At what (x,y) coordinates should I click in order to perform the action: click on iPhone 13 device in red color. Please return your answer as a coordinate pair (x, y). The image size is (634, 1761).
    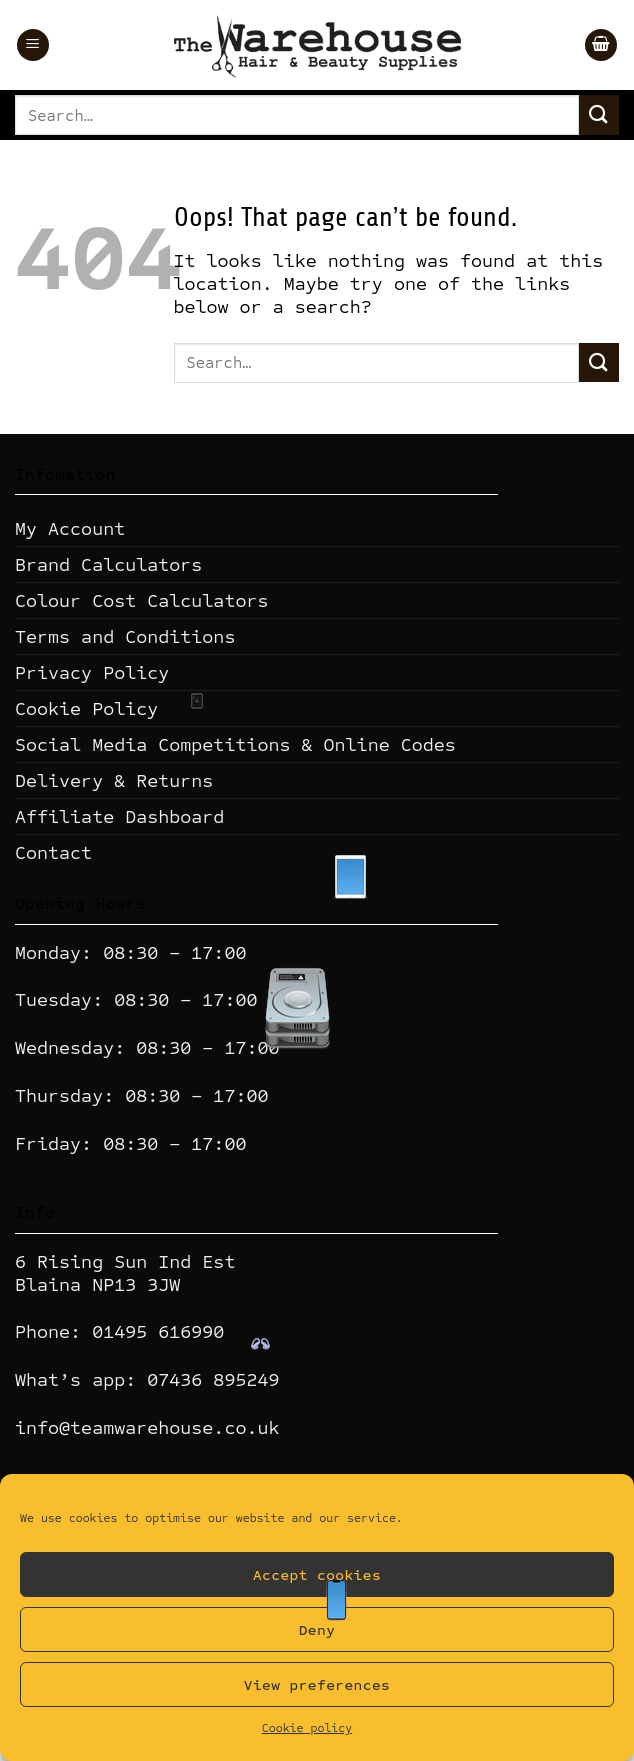
    Looking at the image, I should click on (336, 1600).